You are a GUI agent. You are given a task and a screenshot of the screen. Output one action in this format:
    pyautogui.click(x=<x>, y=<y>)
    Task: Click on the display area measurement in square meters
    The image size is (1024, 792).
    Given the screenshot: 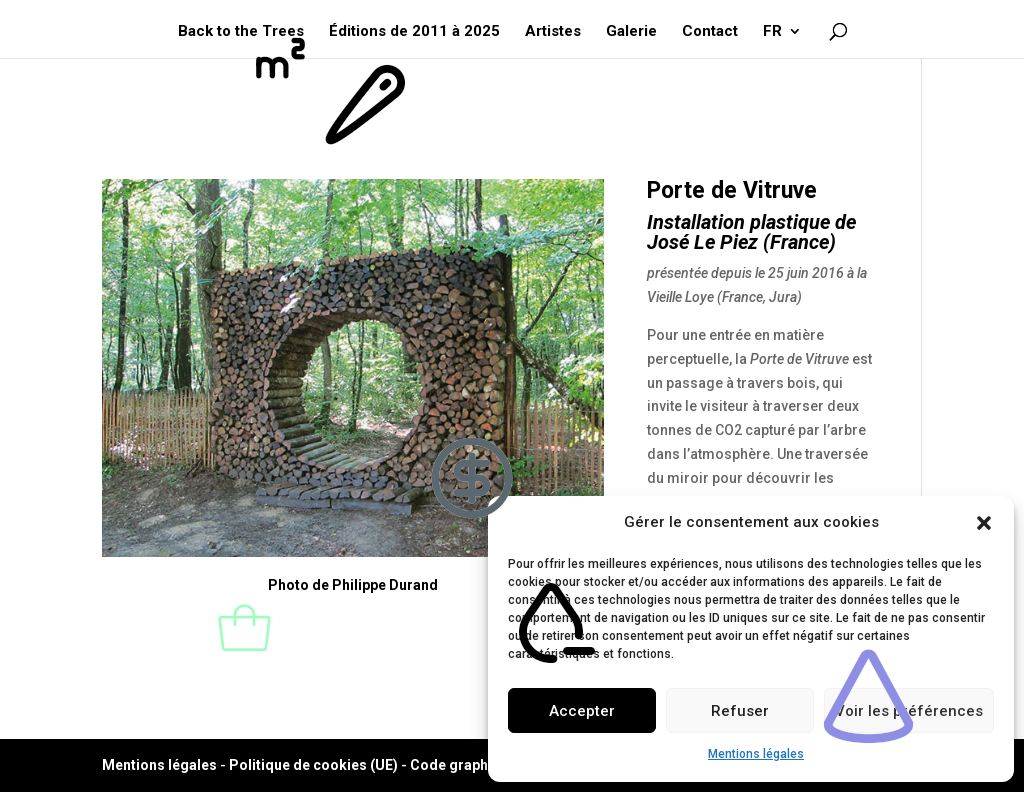 What is the action you would take?
    pyautogui.click(x=280, y=59)
    